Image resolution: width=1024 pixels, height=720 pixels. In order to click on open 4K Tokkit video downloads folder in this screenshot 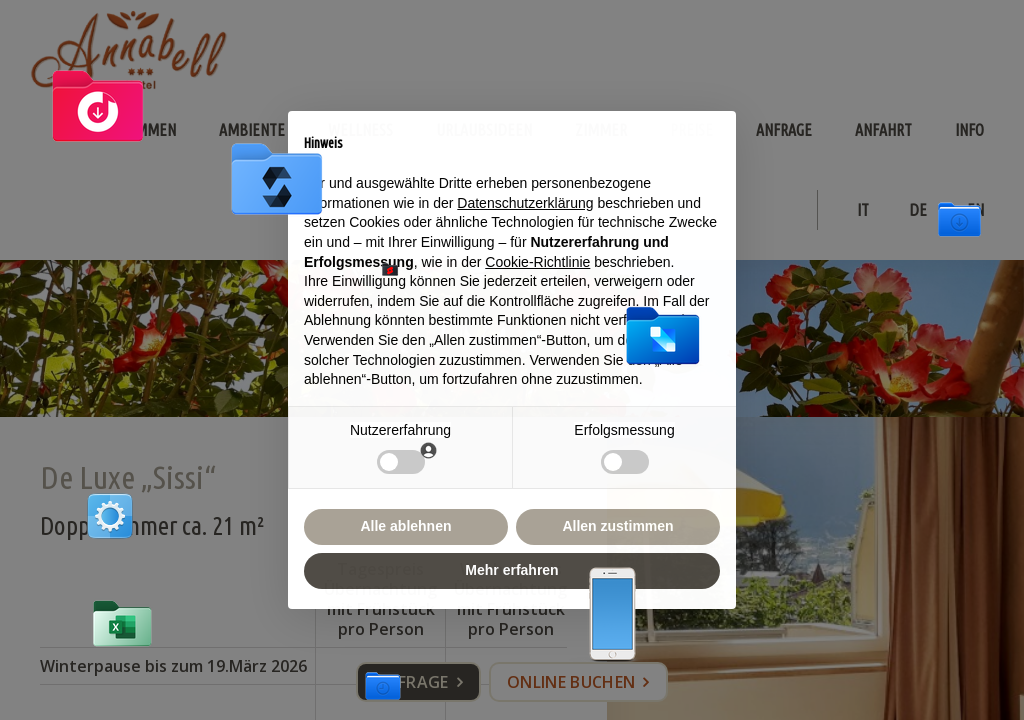, I will do `click(97, 108)`.